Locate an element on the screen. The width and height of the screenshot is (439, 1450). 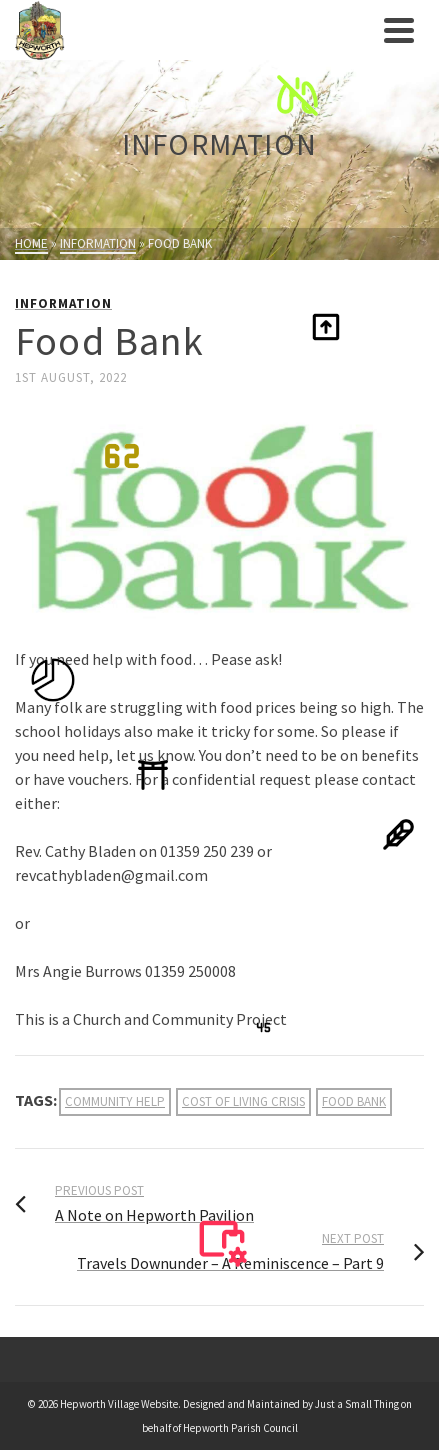
indicates item number 45 in a list or sequence is located at coordinates (263, 1027).